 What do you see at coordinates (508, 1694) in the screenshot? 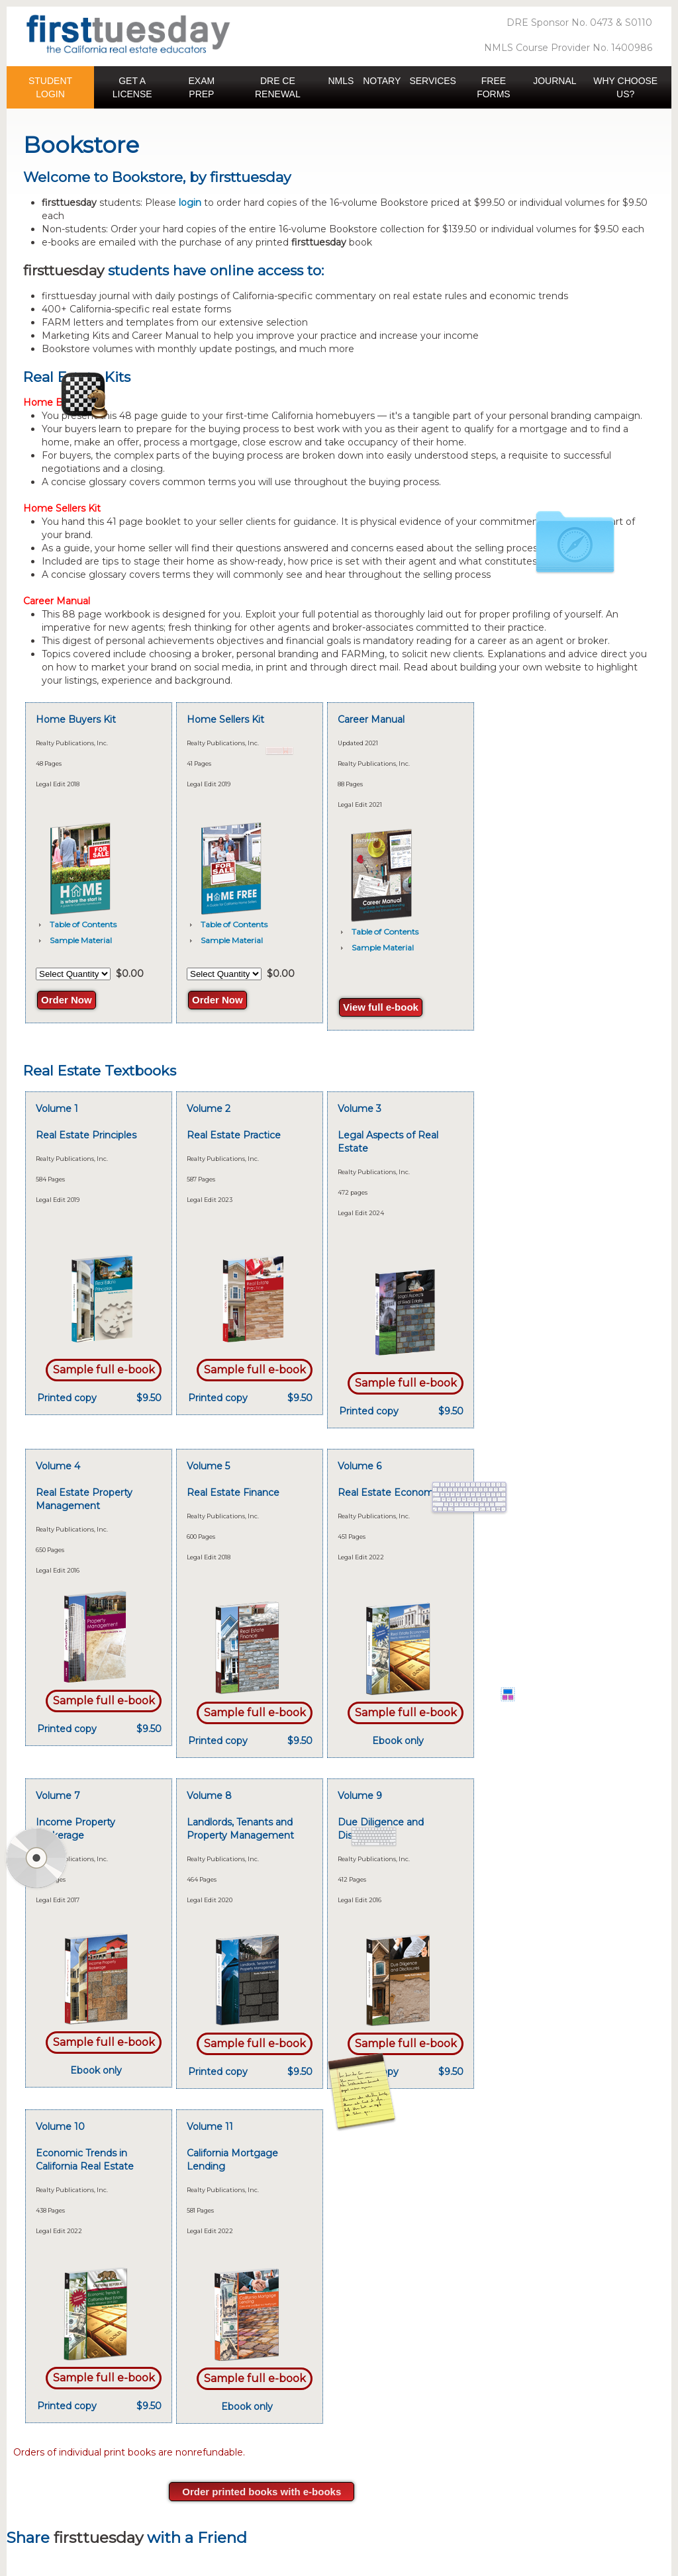
I see `select all items in the current view` at bounding box center [508, 1694].